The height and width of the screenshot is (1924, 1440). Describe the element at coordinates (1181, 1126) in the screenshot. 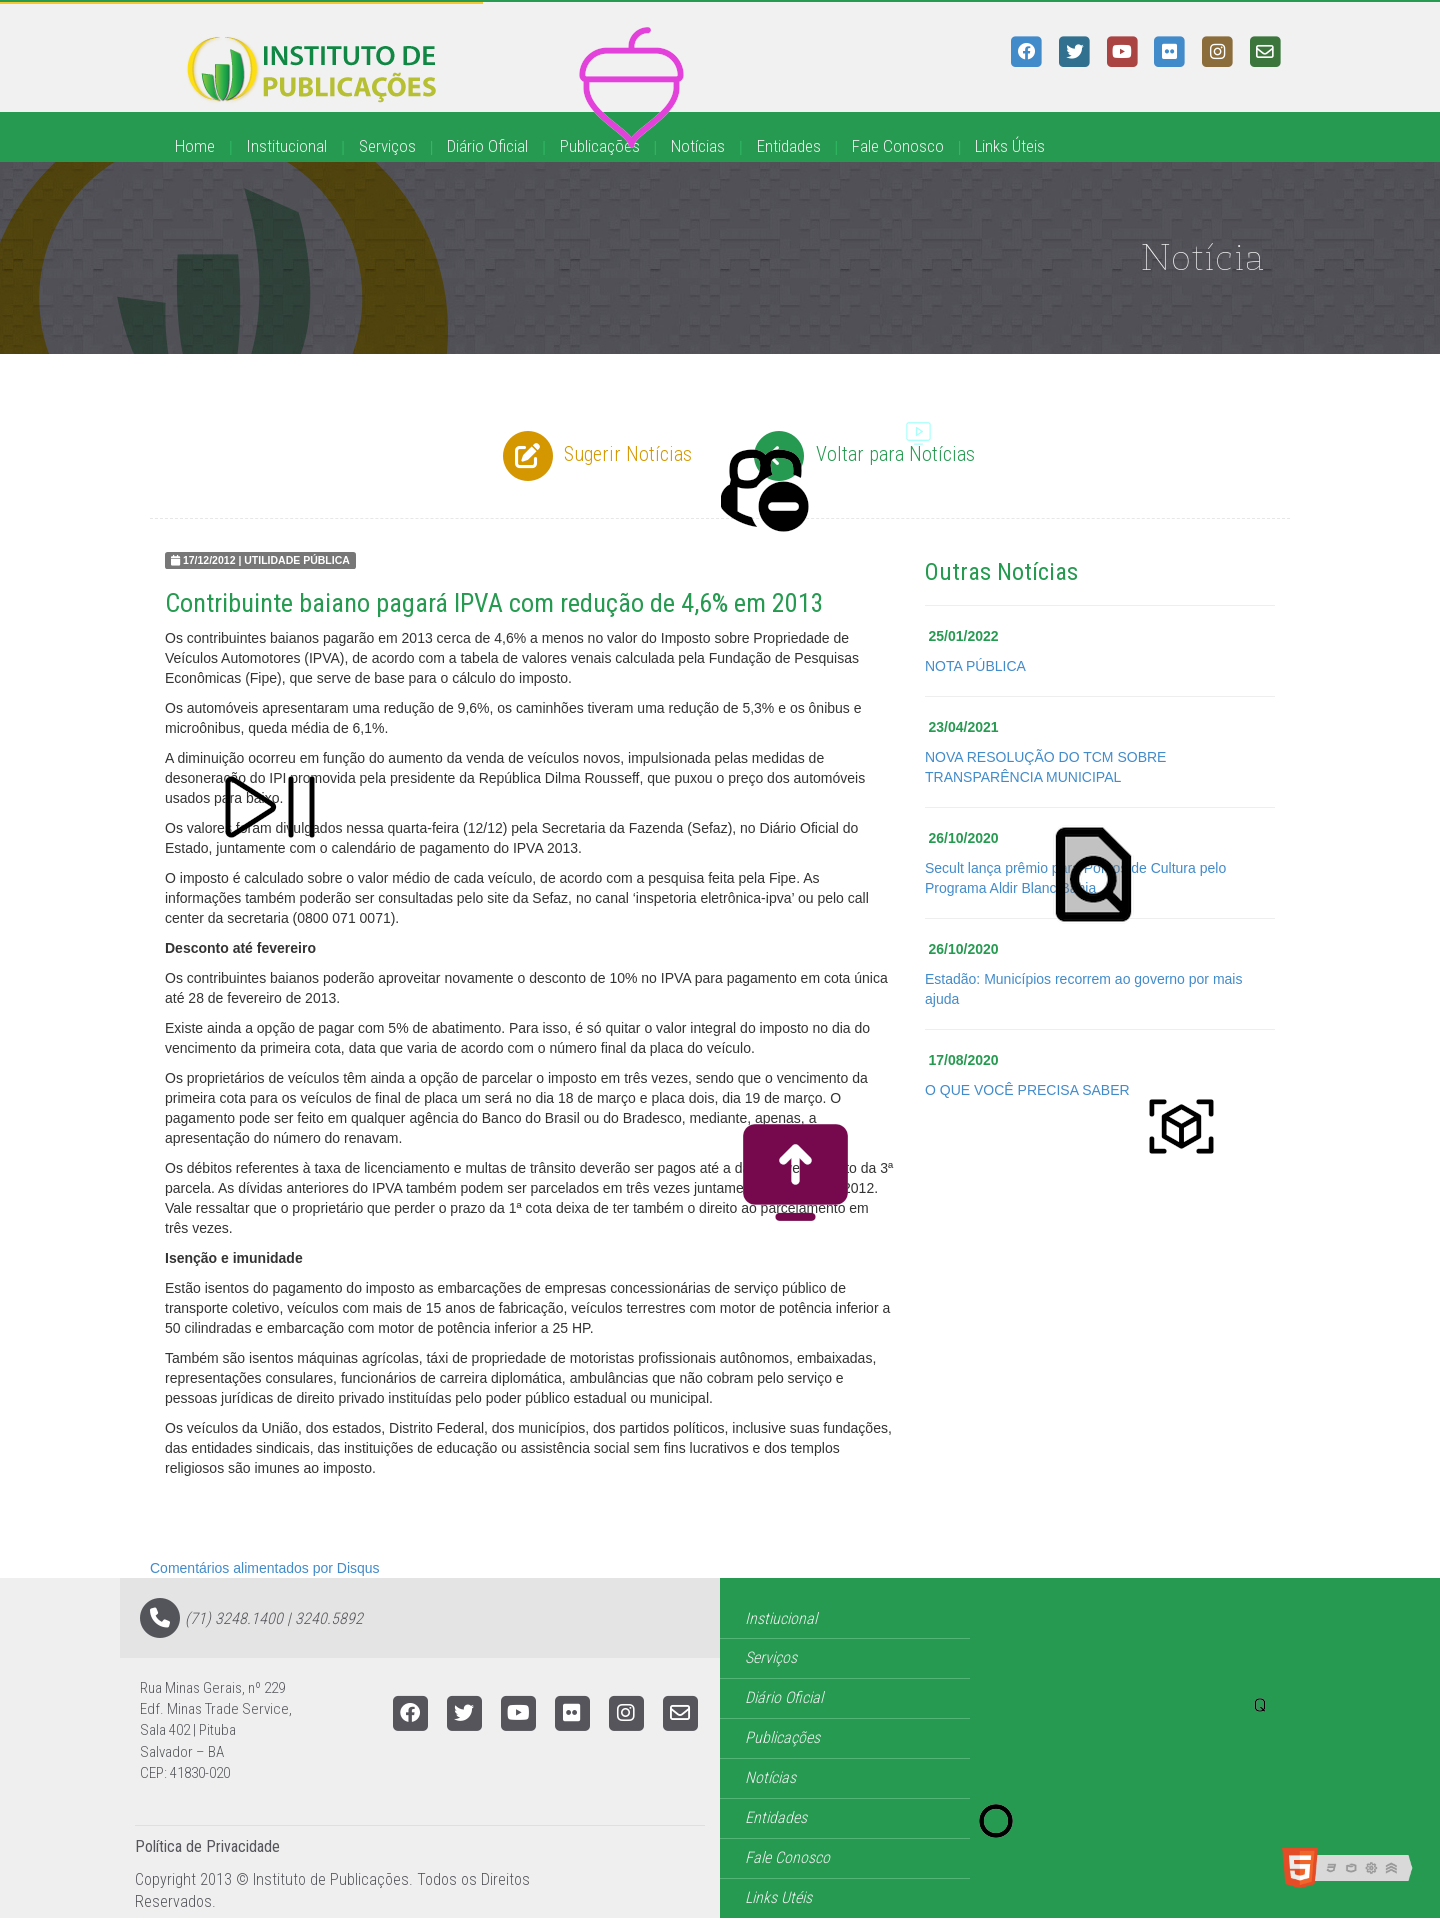

I see `scan or capture a 3D object` at that location.